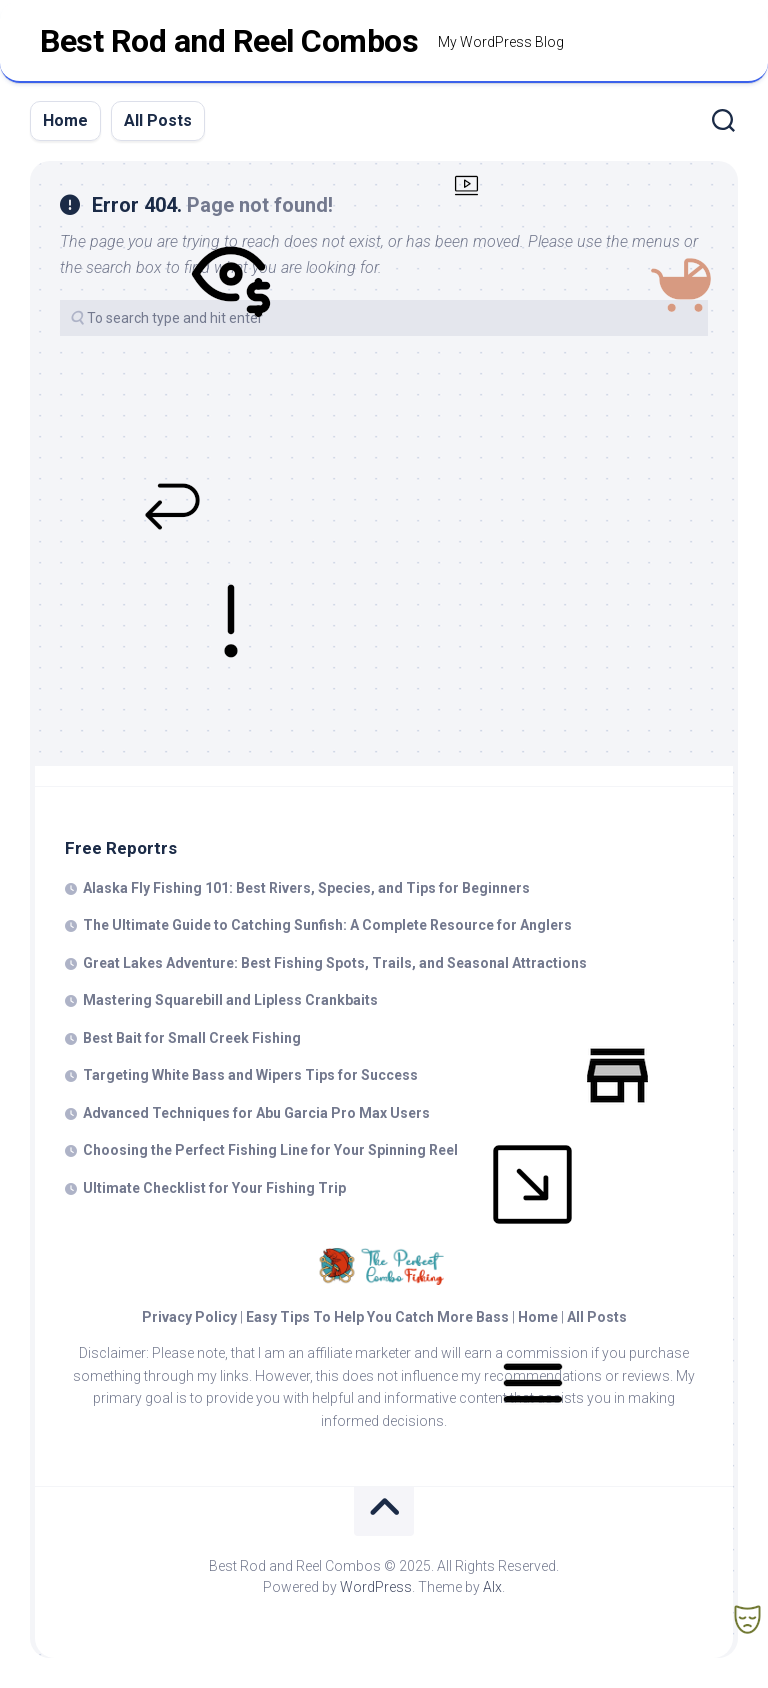  I want to click on return to previous screen or step, so click(172, 504).